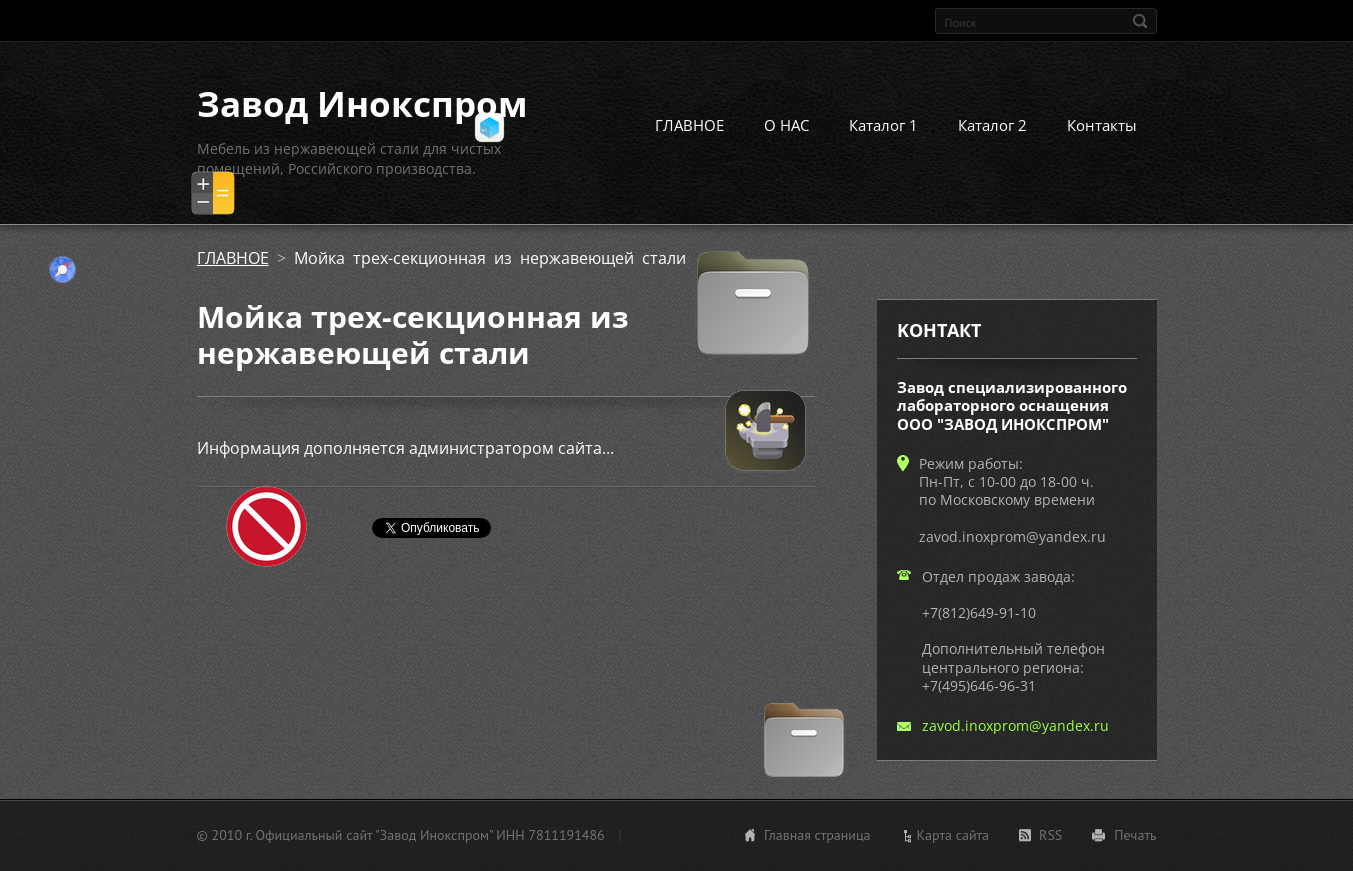  Describe the element at coordinates (489, 127) in the screenshot. I see `launch virtualbox virtual machine manager` at that location.